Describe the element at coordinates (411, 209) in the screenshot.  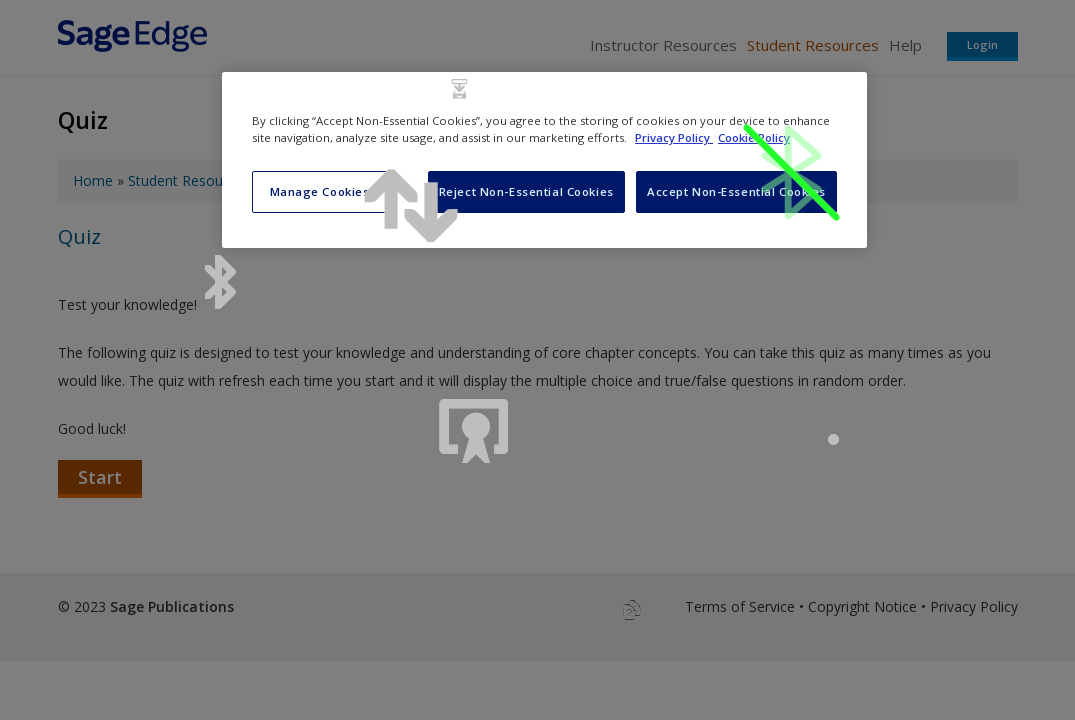
I see `sync or refresh email inbox` at that location.